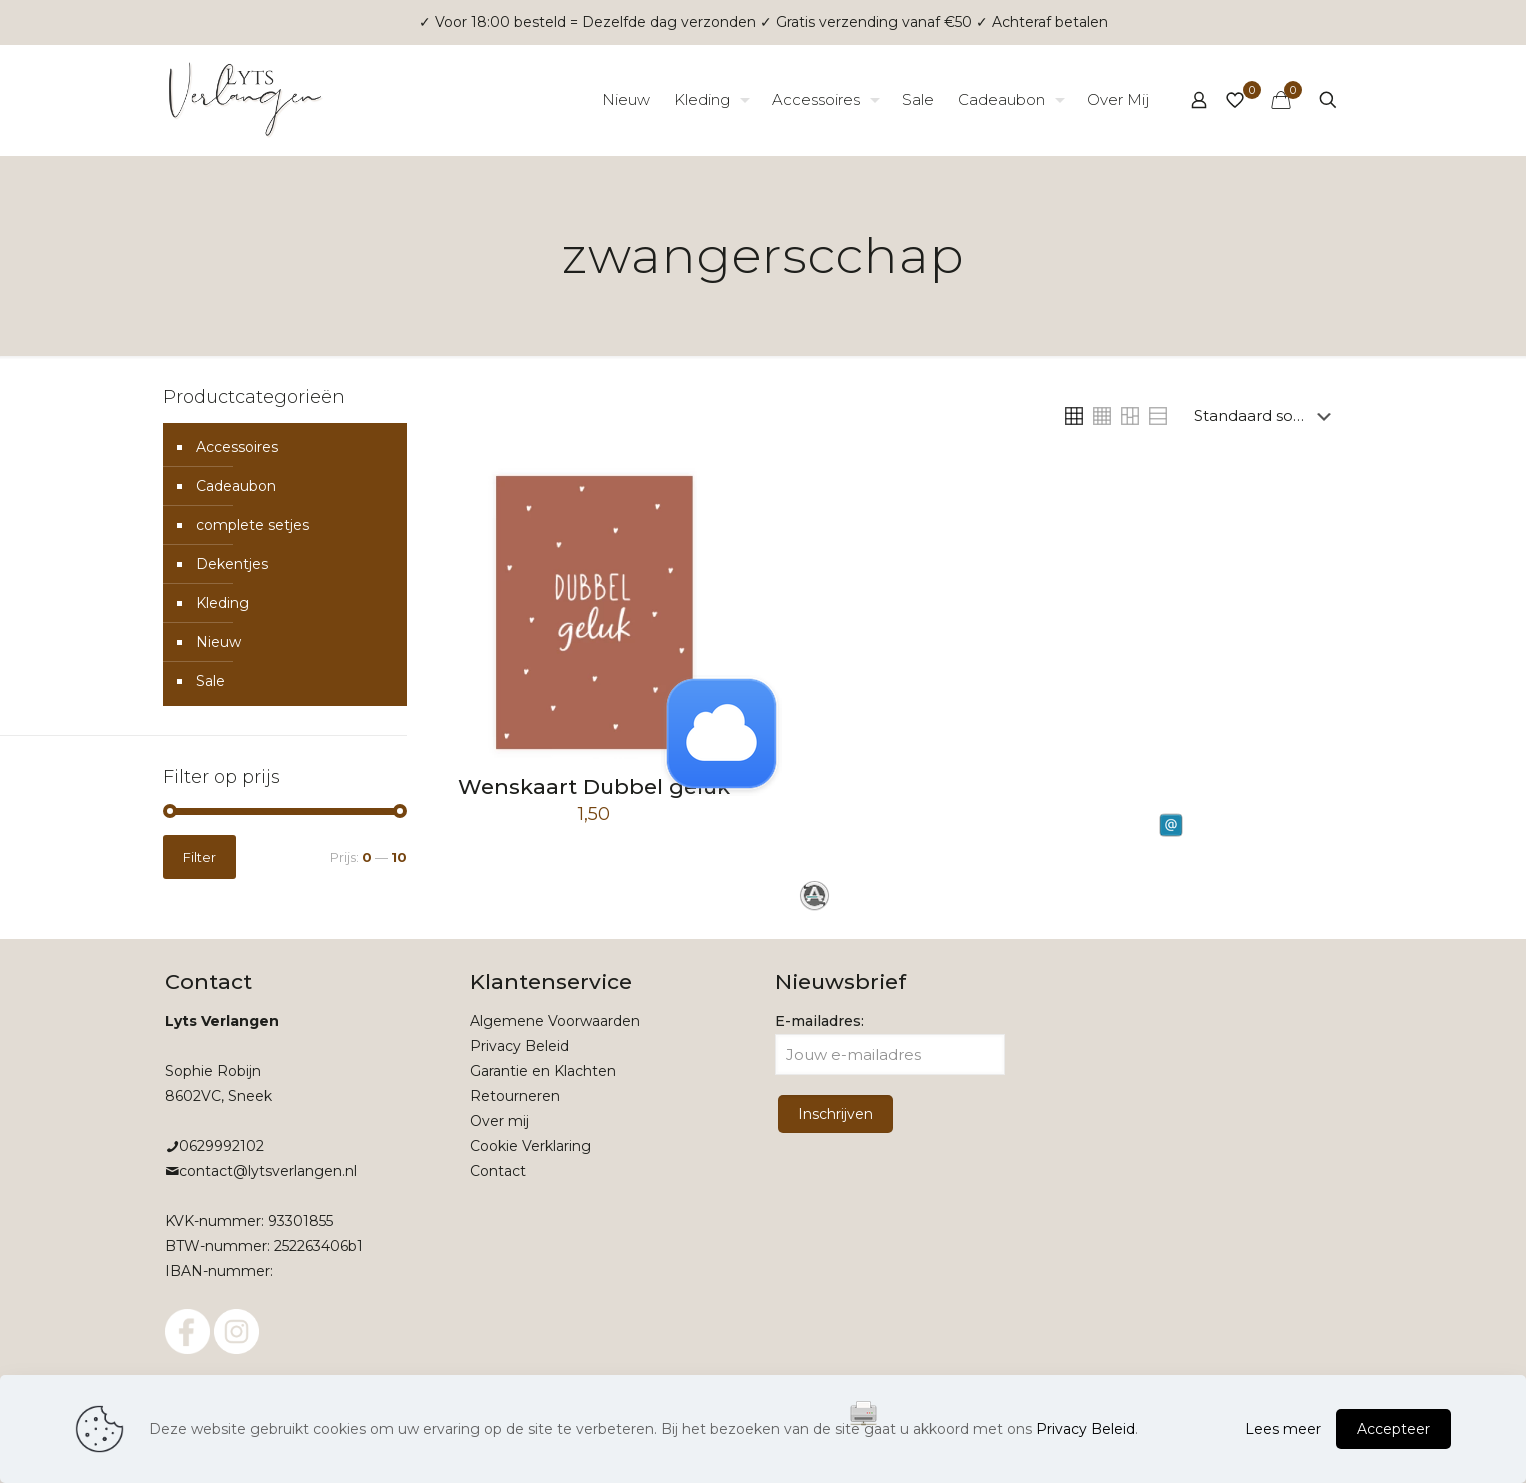 Image resolution: width=1526 pixels, height=1483 pixels. I want to click on access cloud storage or services, so click(721, 733).